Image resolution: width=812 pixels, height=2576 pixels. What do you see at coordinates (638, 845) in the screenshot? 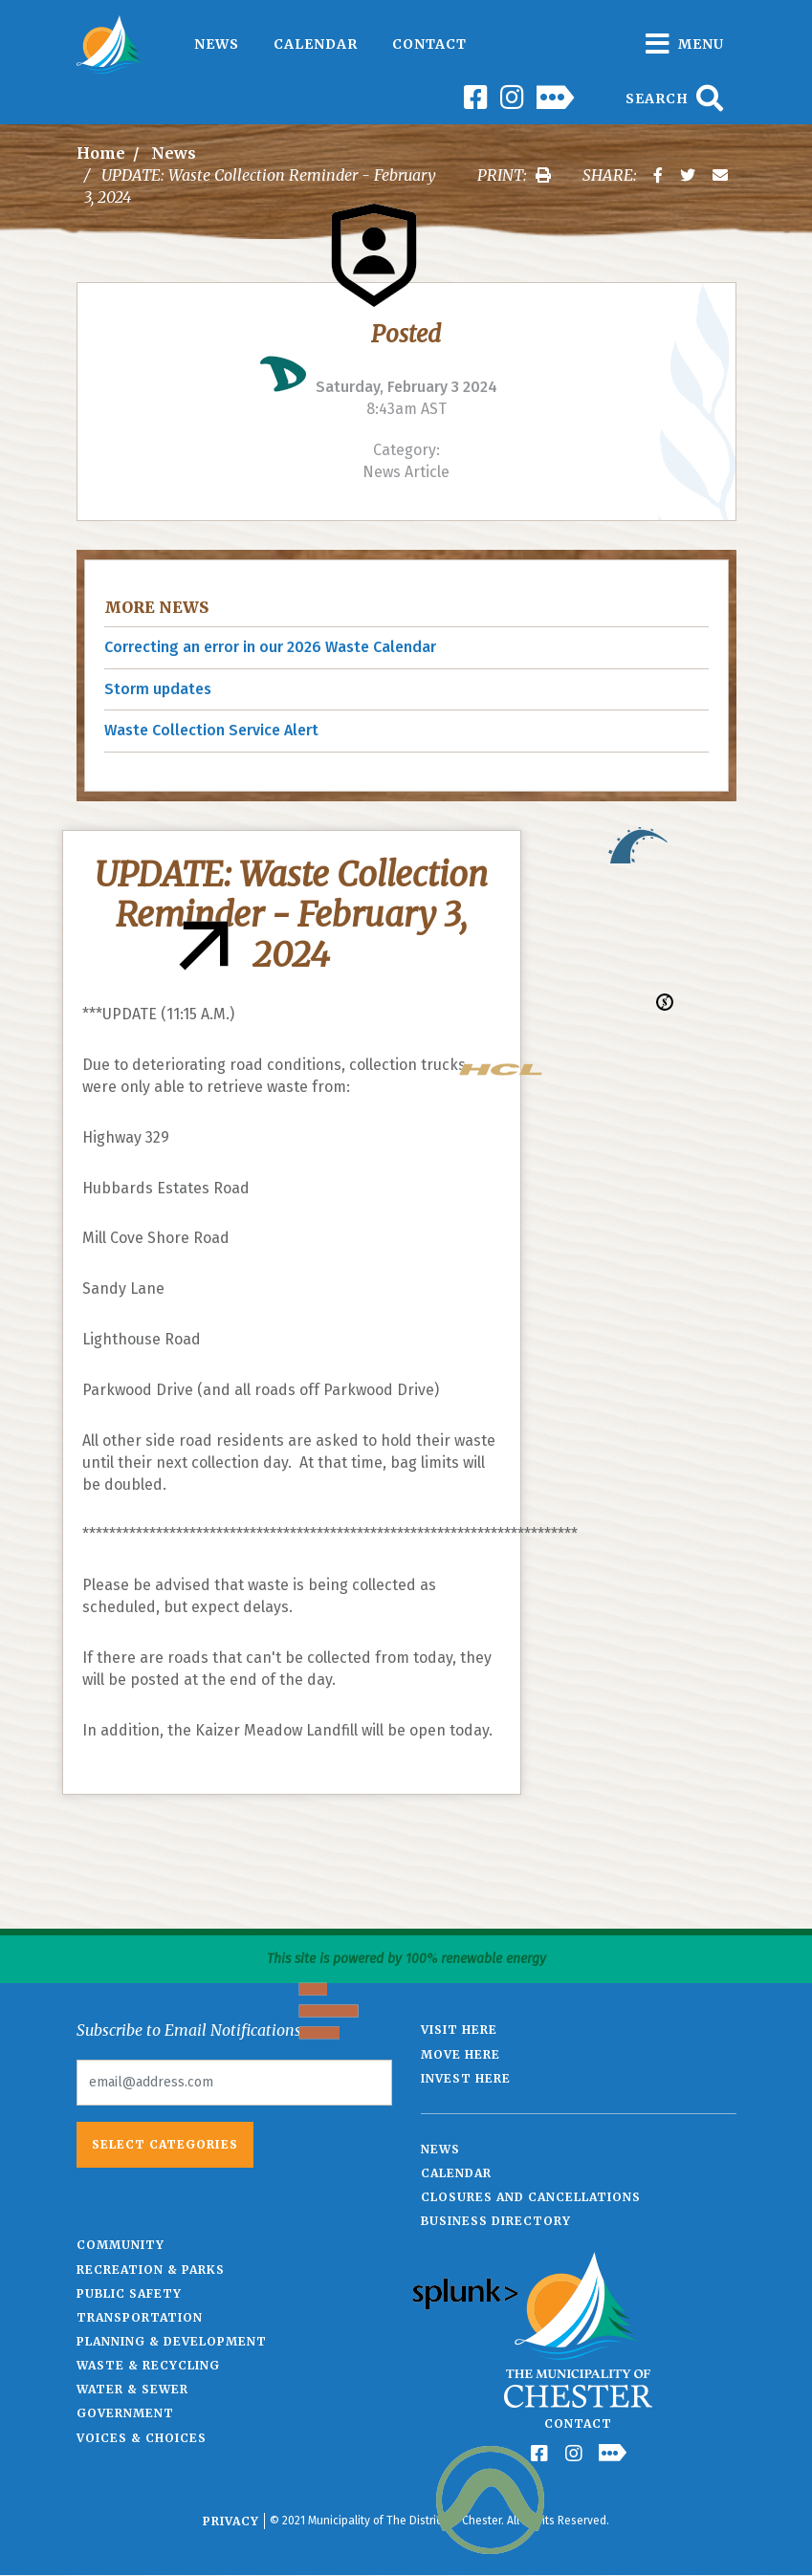
I see `ruby on rails framework logo` at bounding box center [638, 845].